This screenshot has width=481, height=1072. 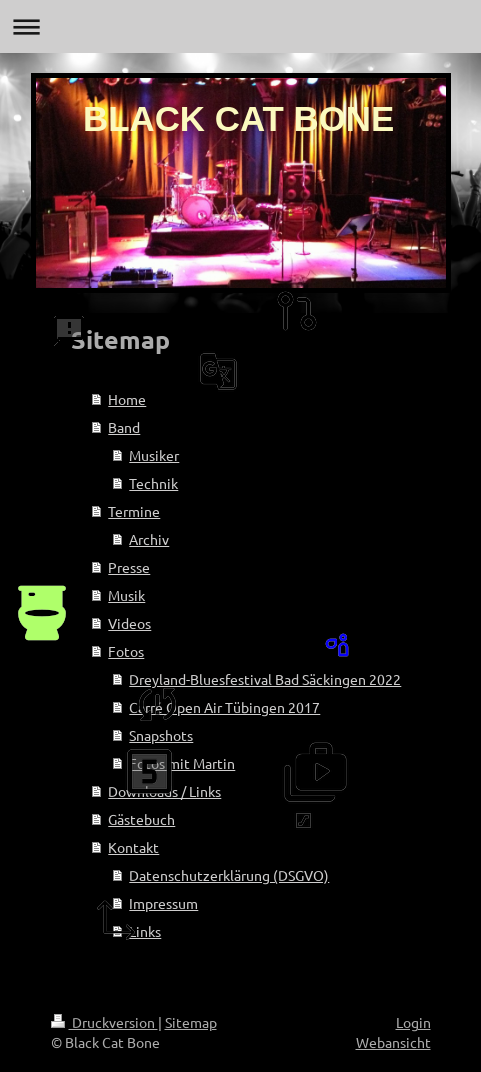 What do you see at coordinates (114, 919) in the screenshot?
I see `vector path or directional control point` at bounding box center [114, 919].